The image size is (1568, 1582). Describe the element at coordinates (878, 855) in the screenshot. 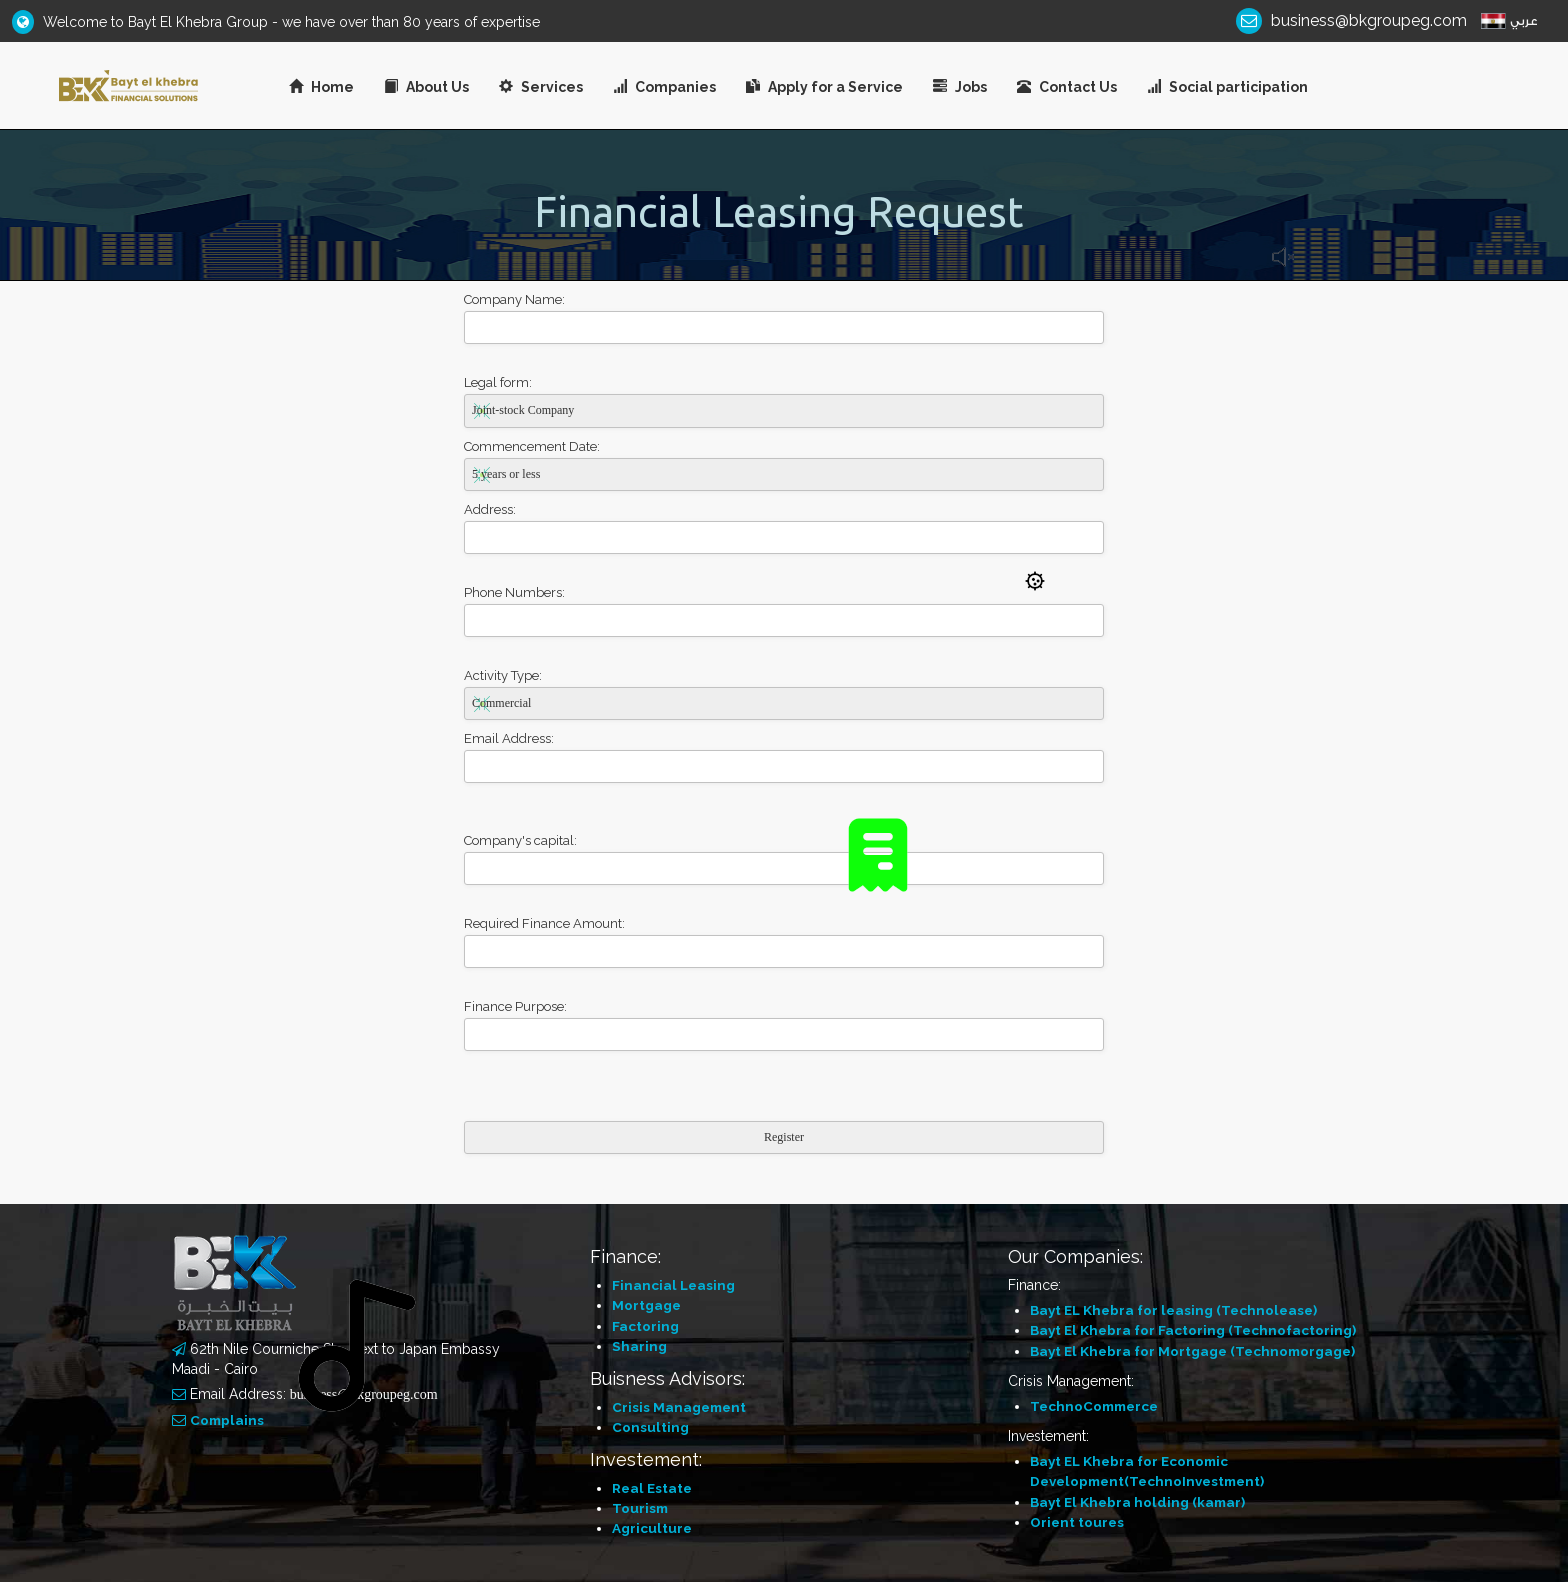

I see `view purchase receipt or transaction history` at that location.